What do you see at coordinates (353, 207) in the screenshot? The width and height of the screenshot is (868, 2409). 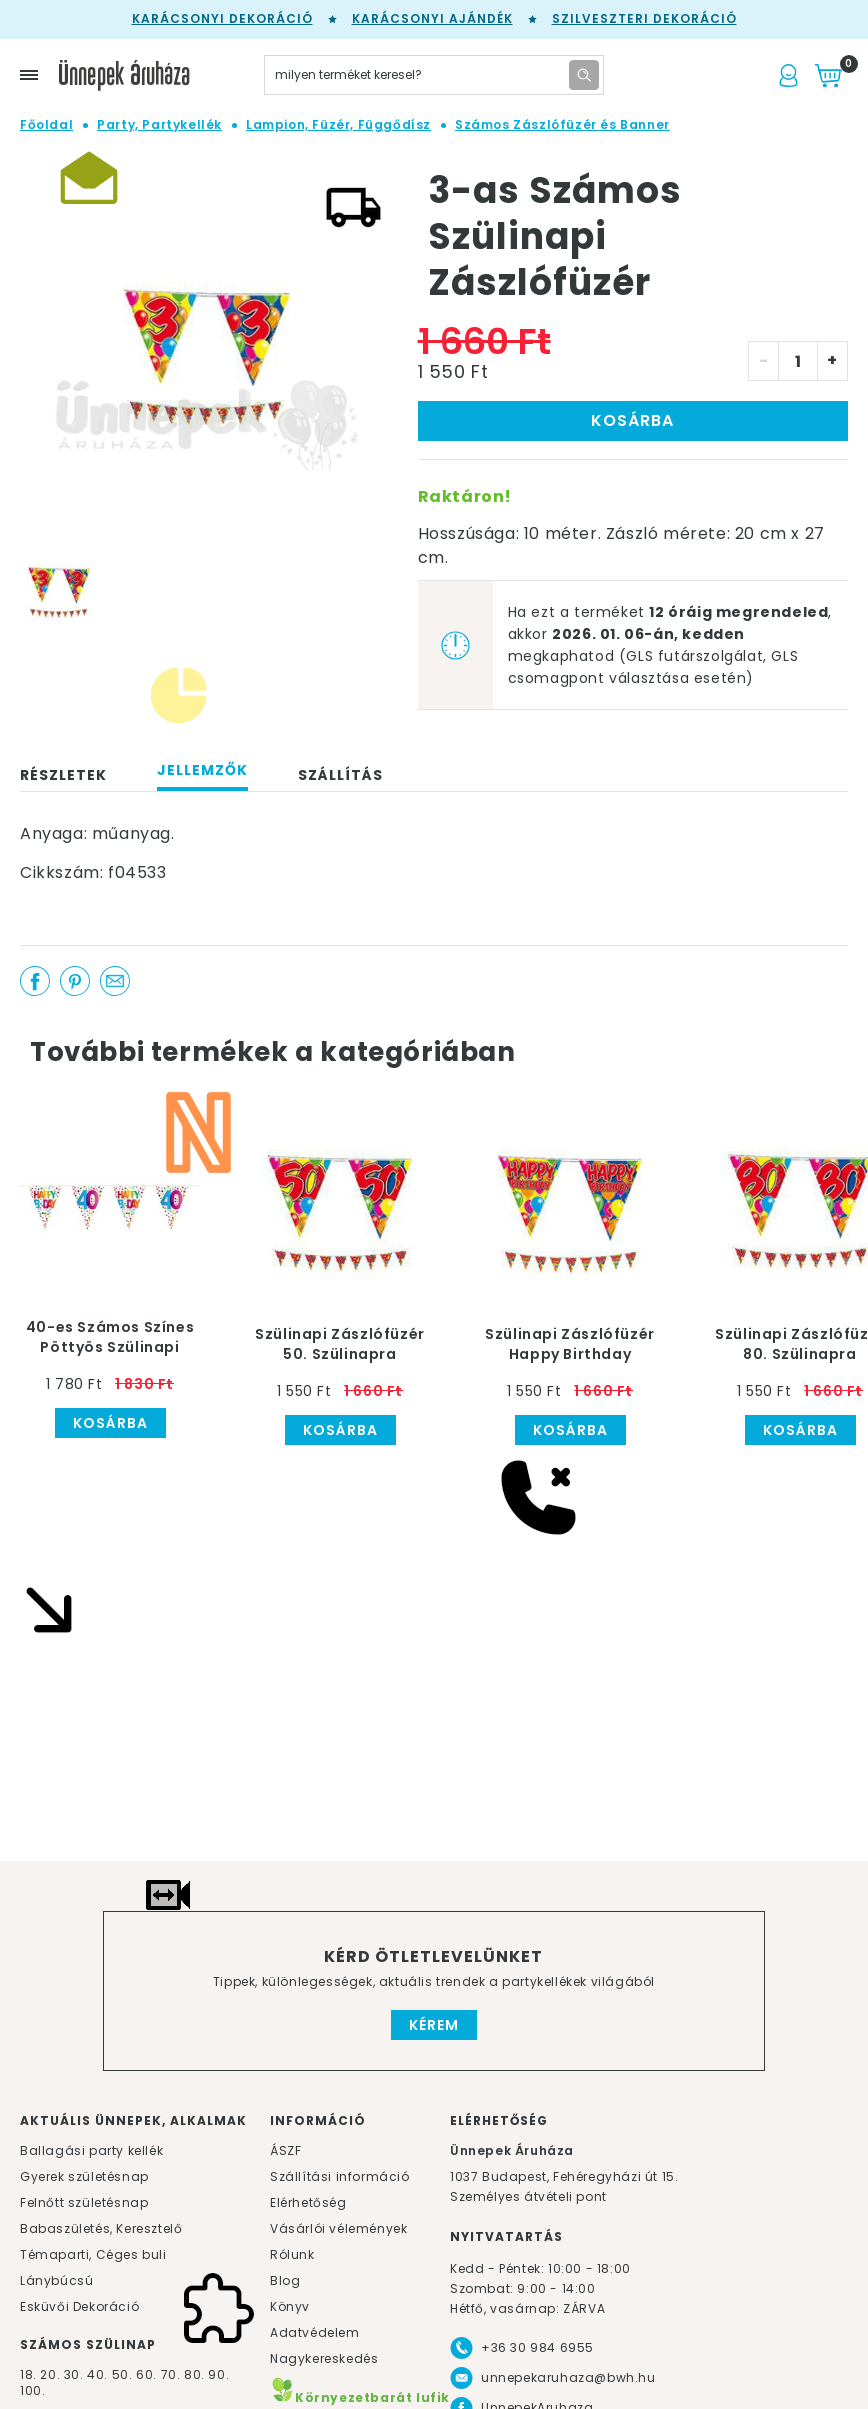 I see `track your delivery status` at bounding box center [353, 207].